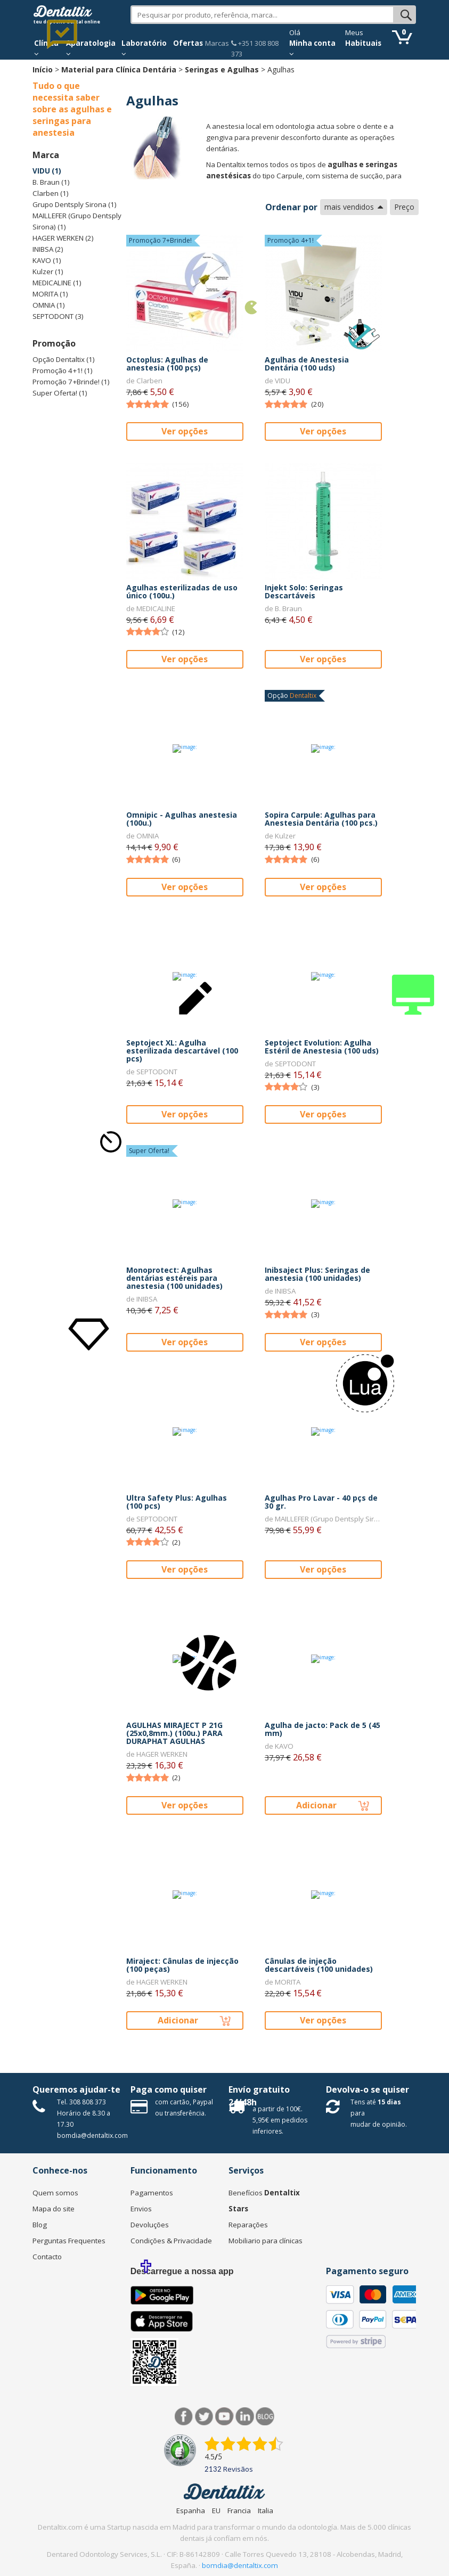 The height and width of the screenshot is (2576, 449). Describe the element at coordinates (365, 1383) in the screenshot. I see `lua programming language logo` at that location.